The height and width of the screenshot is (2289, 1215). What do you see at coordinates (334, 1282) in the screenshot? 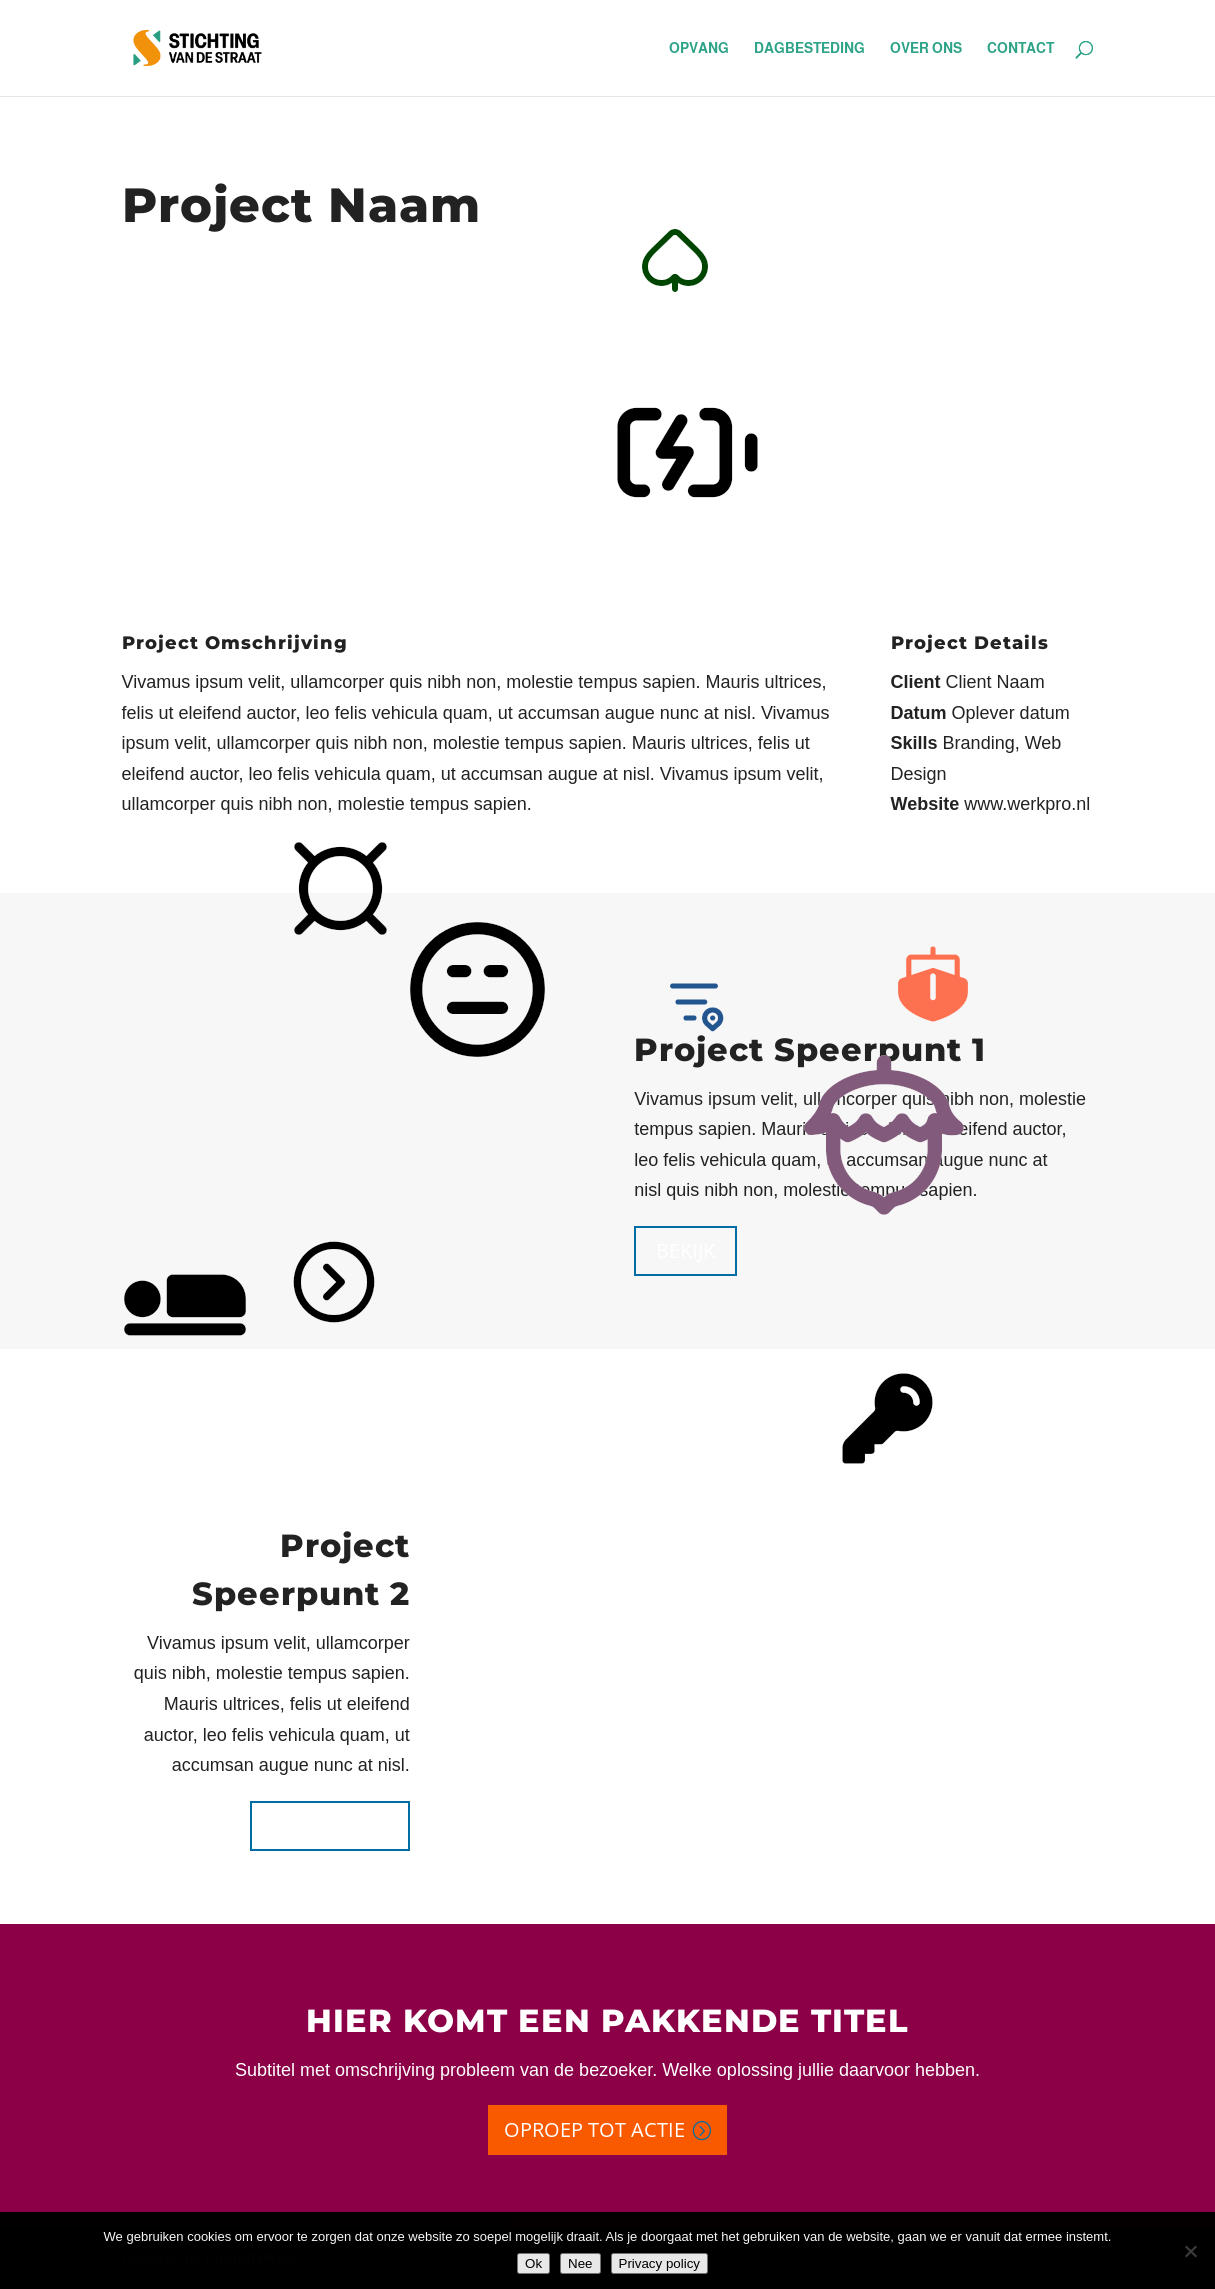
I see `go to next item or page` at bounding box center [334, 1282].